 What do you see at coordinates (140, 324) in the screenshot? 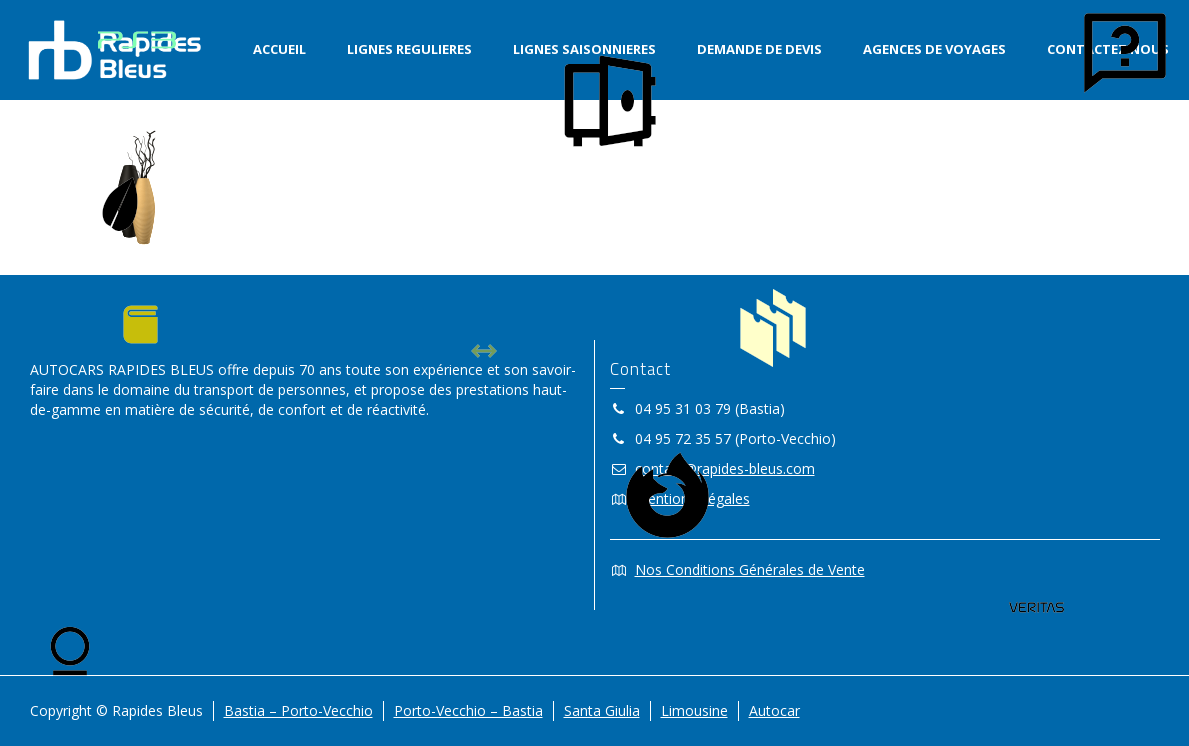
I see `open your library or reading list` at bounding box center [140, 324].